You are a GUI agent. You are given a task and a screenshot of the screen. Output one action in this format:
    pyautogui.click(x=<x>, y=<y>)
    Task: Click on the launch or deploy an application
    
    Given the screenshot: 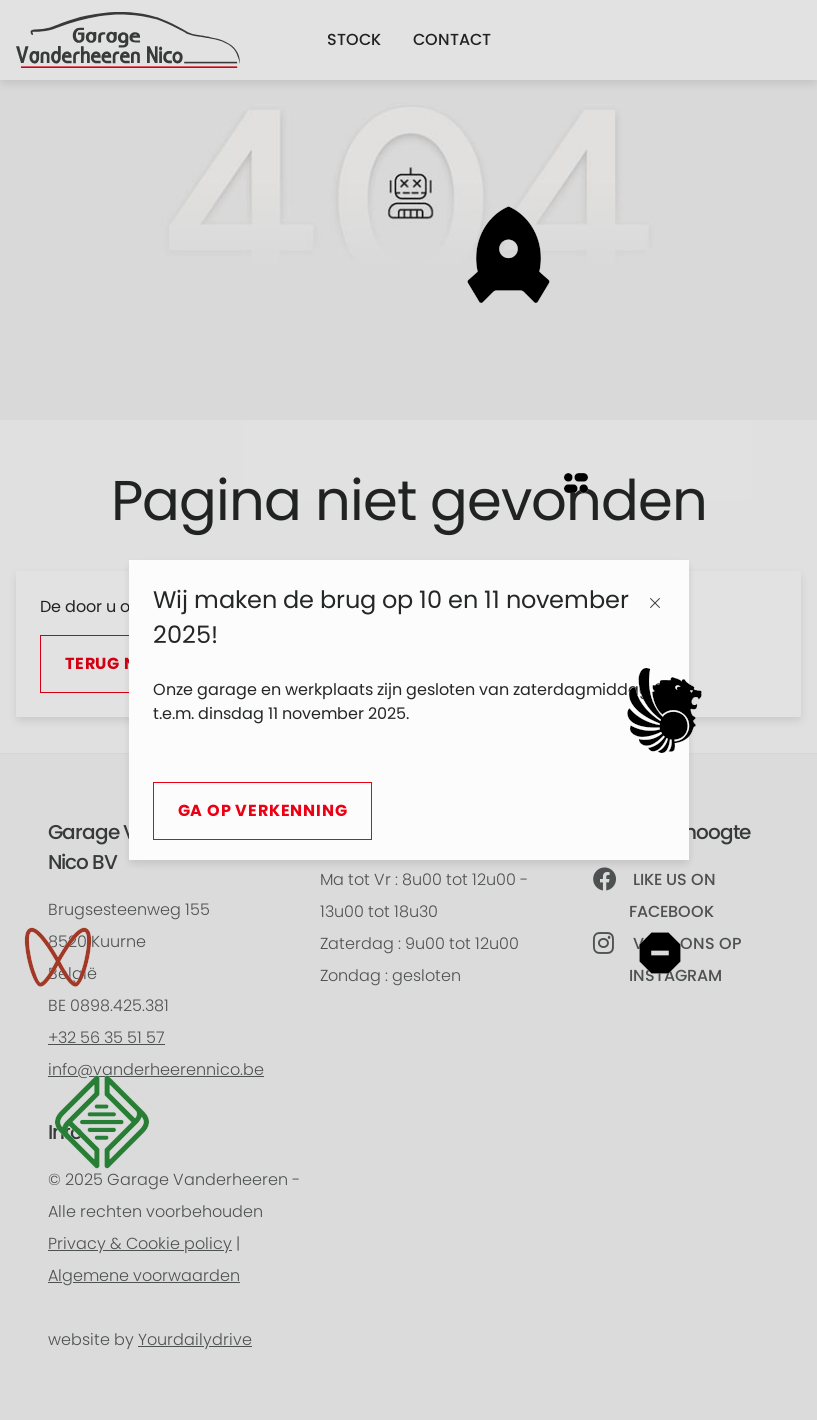 What is the action you would take?
    pyautogui.click(x=508, y=253)
    